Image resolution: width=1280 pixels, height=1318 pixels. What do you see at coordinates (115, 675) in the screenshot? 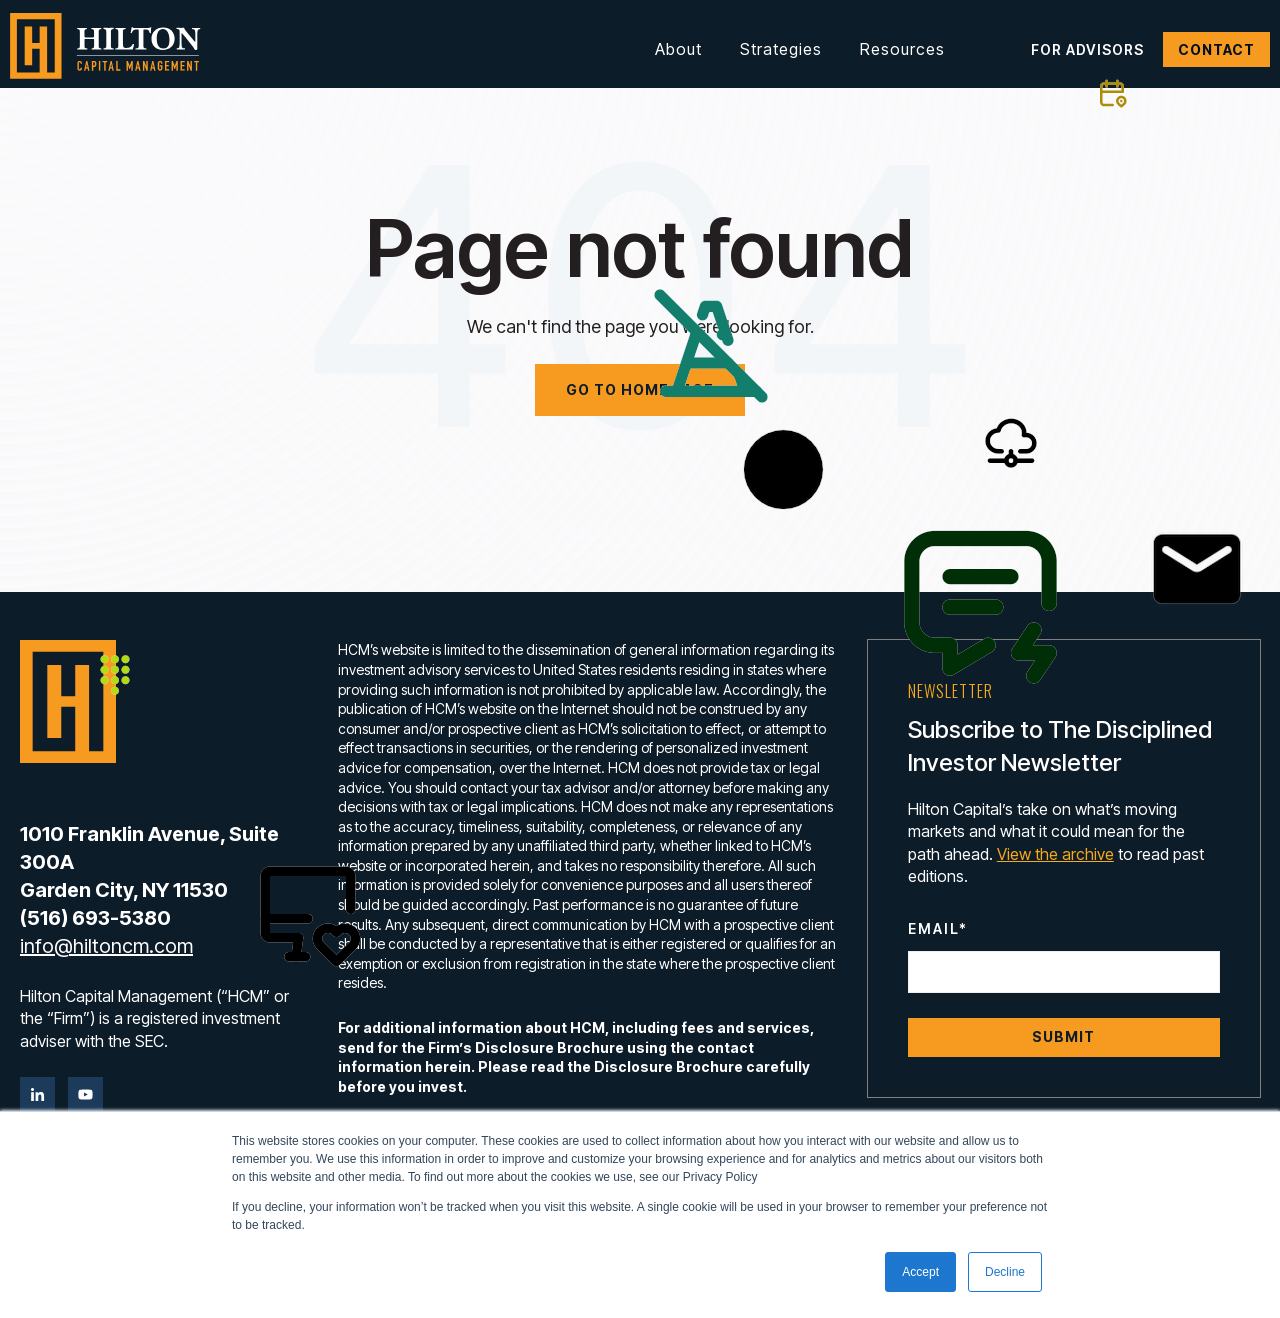
I see `open the phone dialer` at bounding box center [115, 675].